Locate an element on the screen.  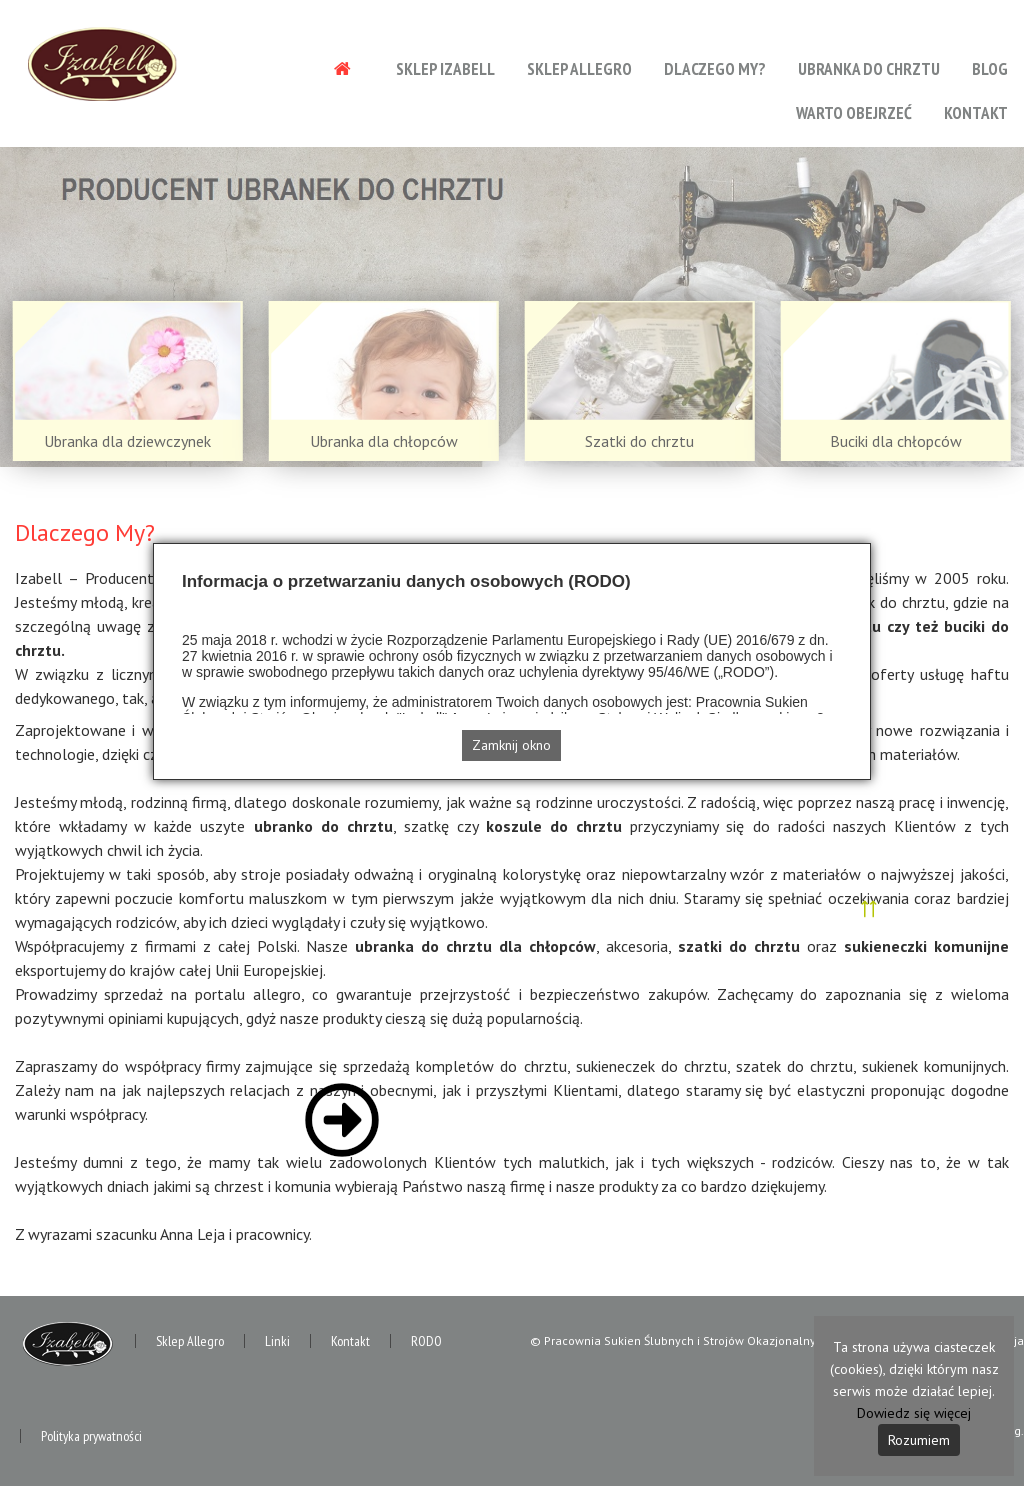
go to next item or step is located at coordinates (342, 1120).